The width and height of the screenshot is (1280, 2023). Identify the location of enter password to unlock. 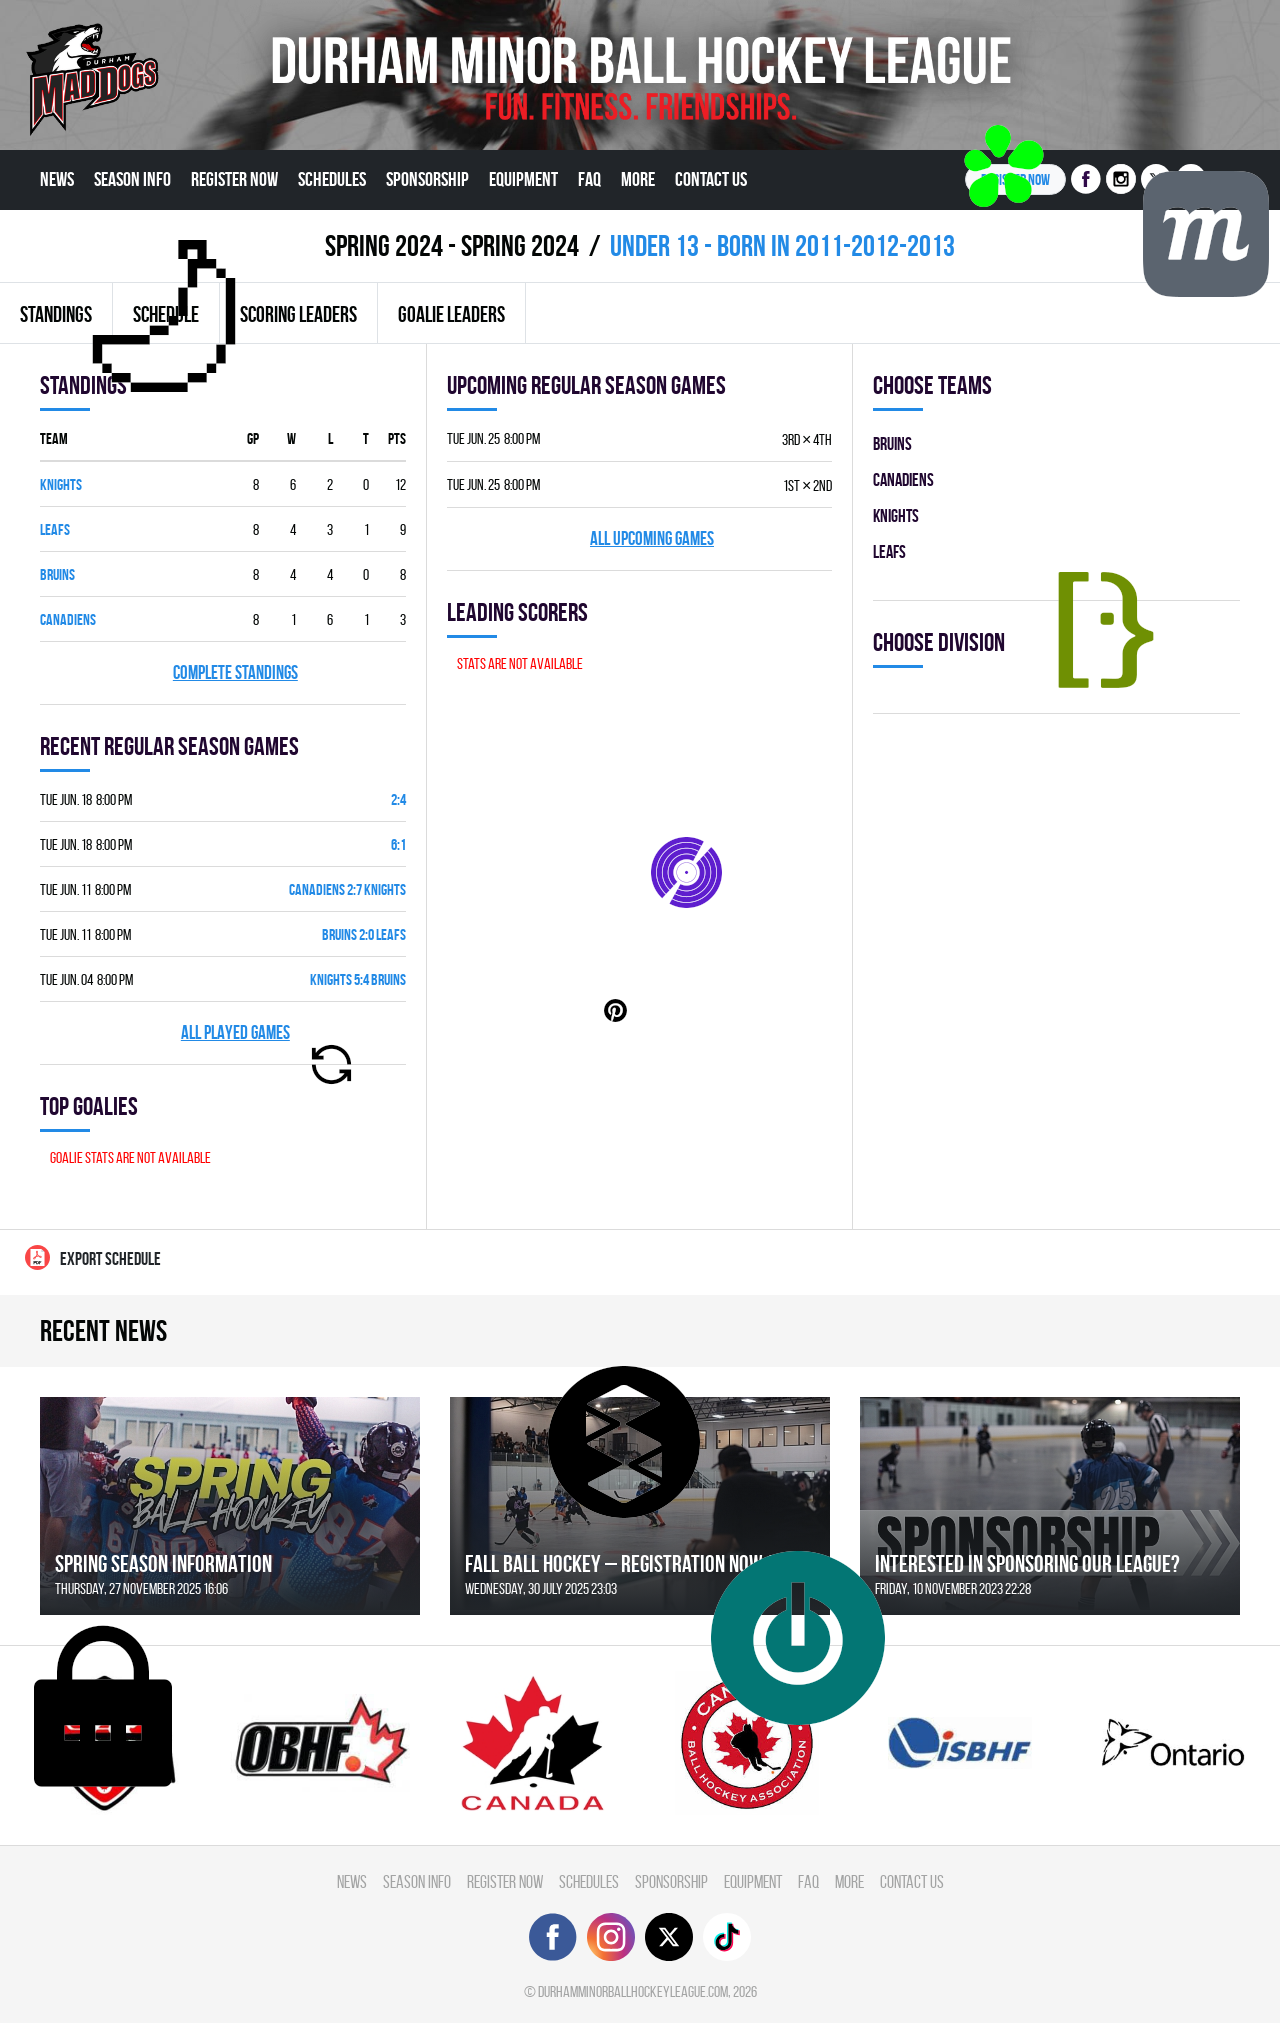
(103, 1710).